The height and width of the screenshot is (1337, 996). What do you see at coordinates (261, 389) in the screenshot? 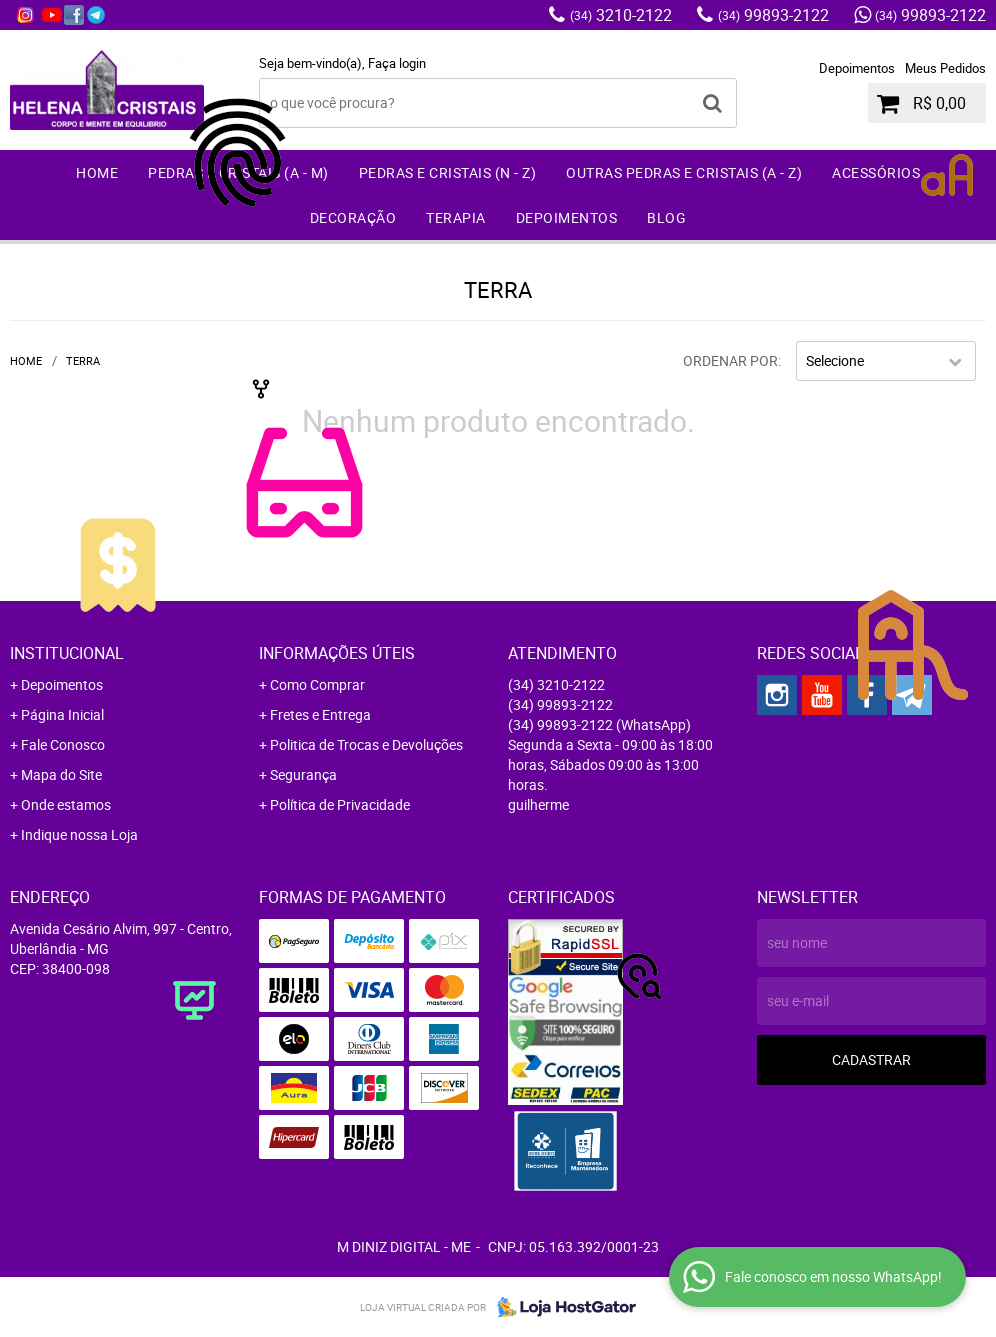
I see `fork this repository` at bounding box center [261, 389].